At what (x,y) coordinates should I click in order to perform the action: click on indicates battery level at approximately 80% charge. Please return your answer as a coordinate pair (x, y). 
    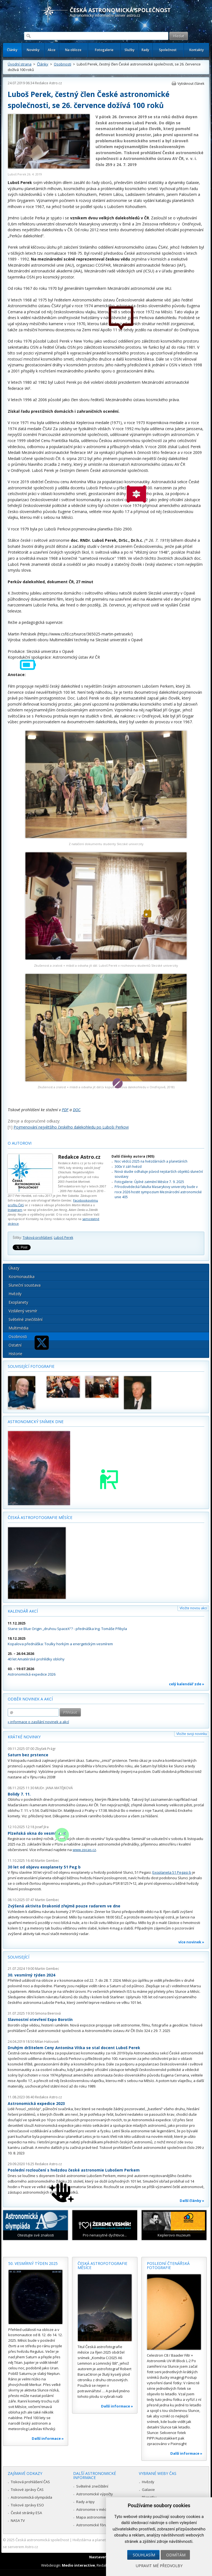
    Looking at the image, I should click on (27, 665).